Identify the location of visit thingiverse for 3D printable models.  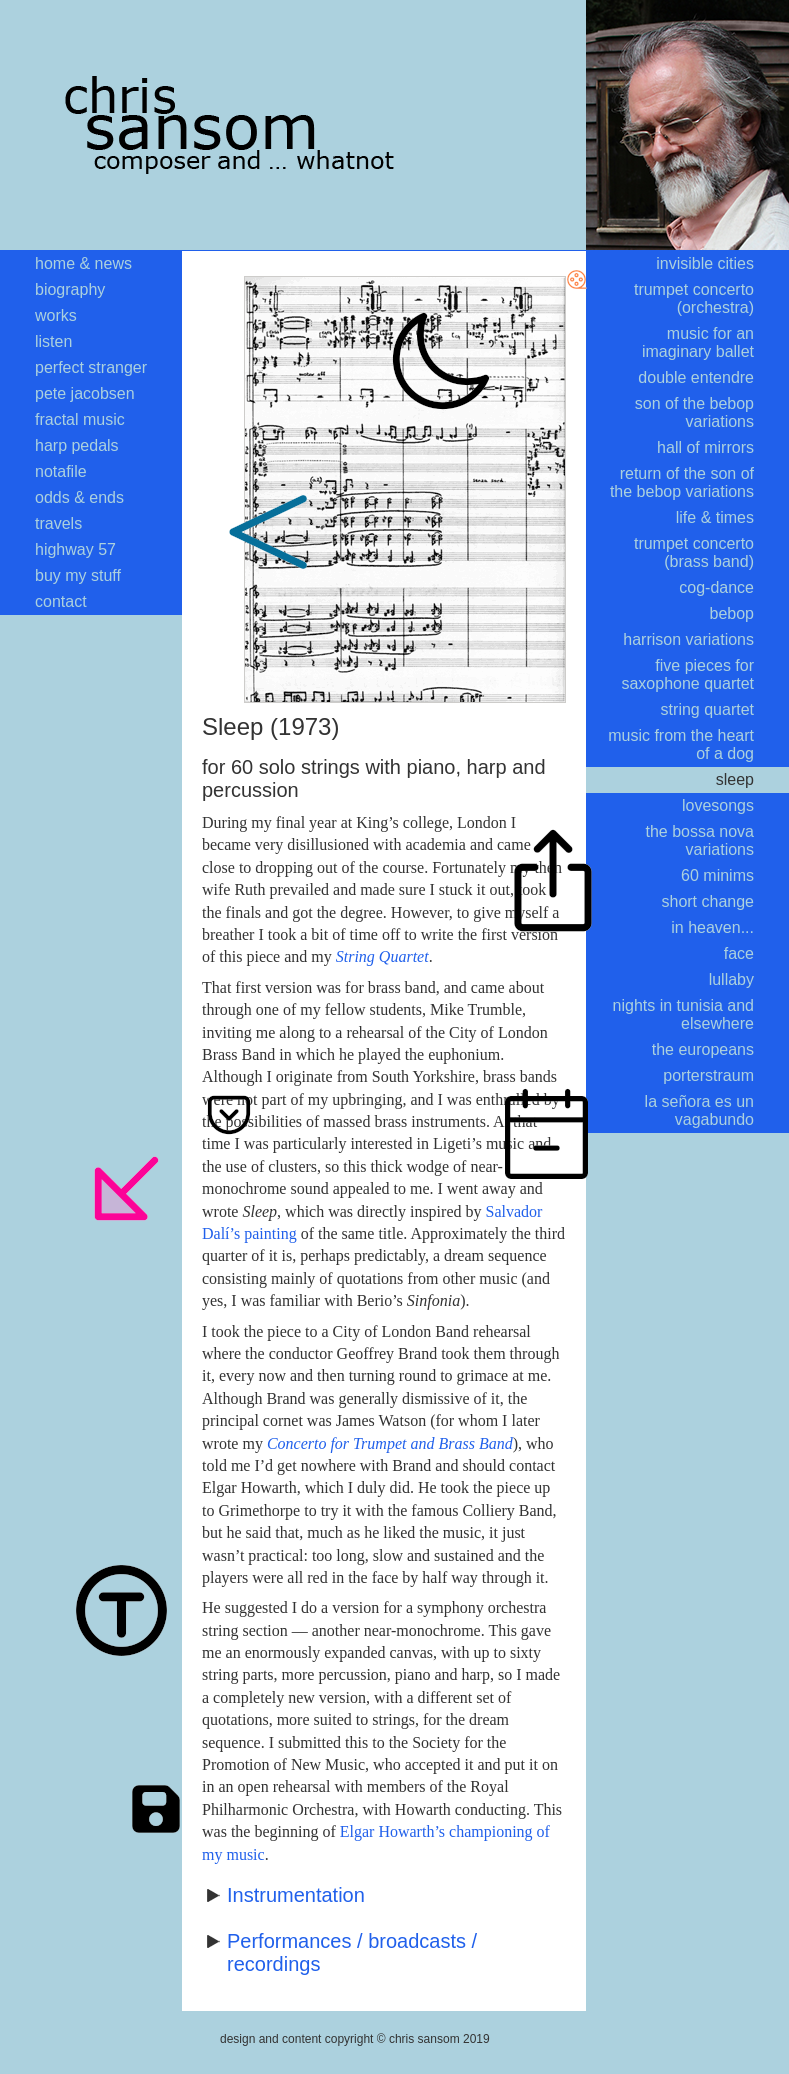
(121, 1610).